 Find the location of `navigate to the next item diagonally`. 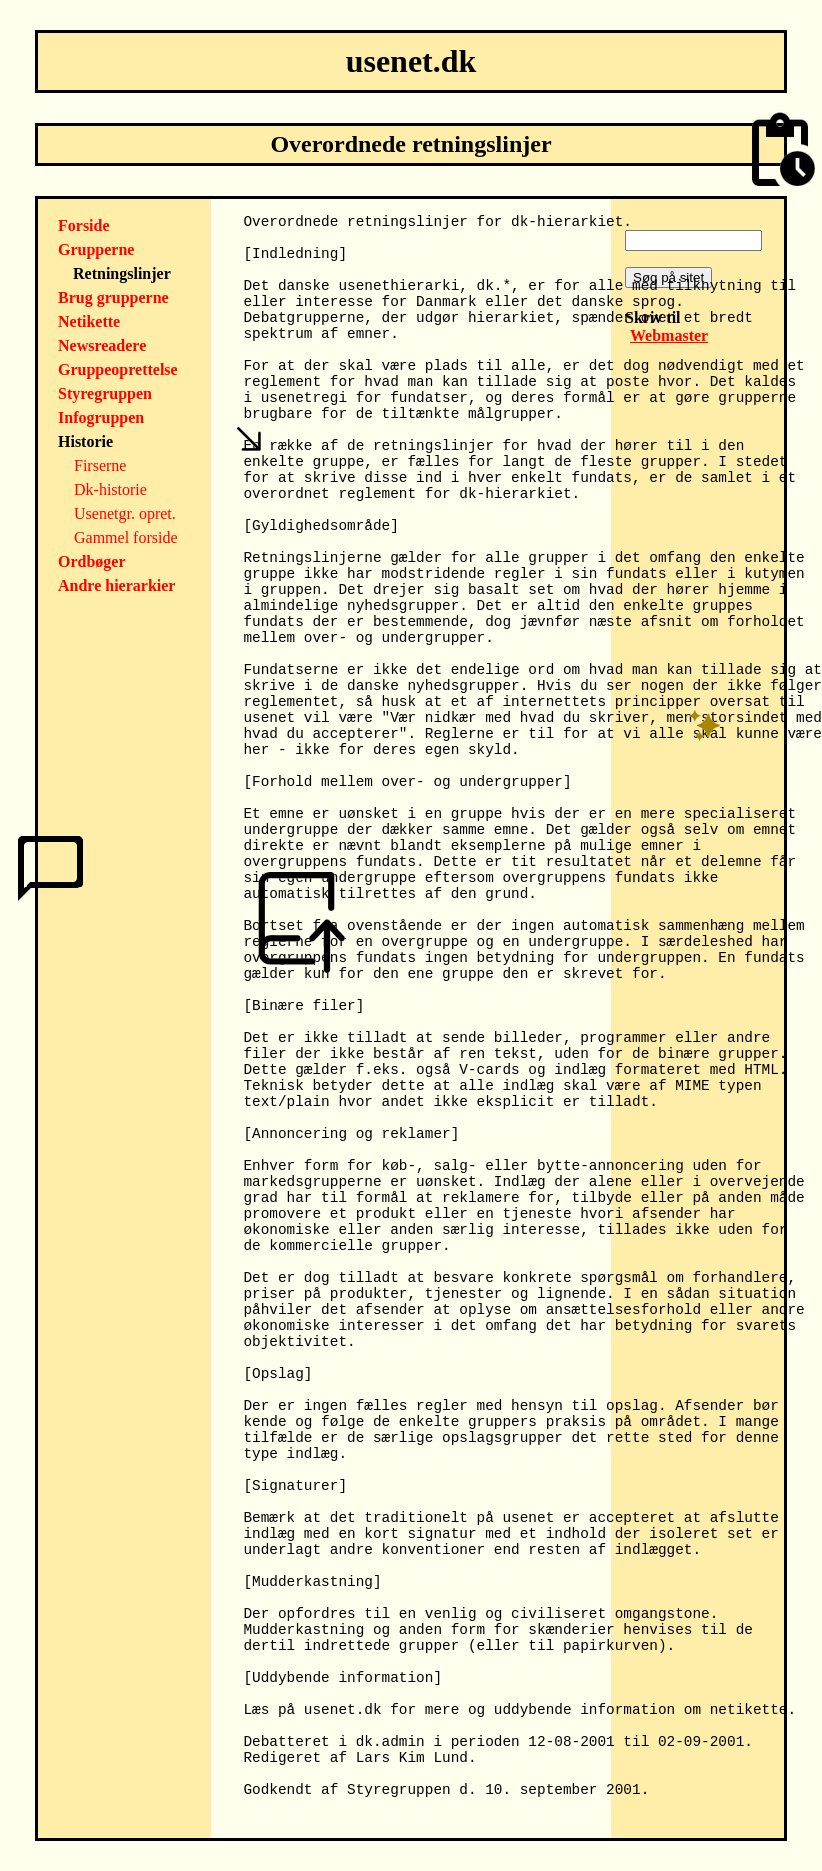

navigate to the next item diagonally is located at coordinates (248, 438).